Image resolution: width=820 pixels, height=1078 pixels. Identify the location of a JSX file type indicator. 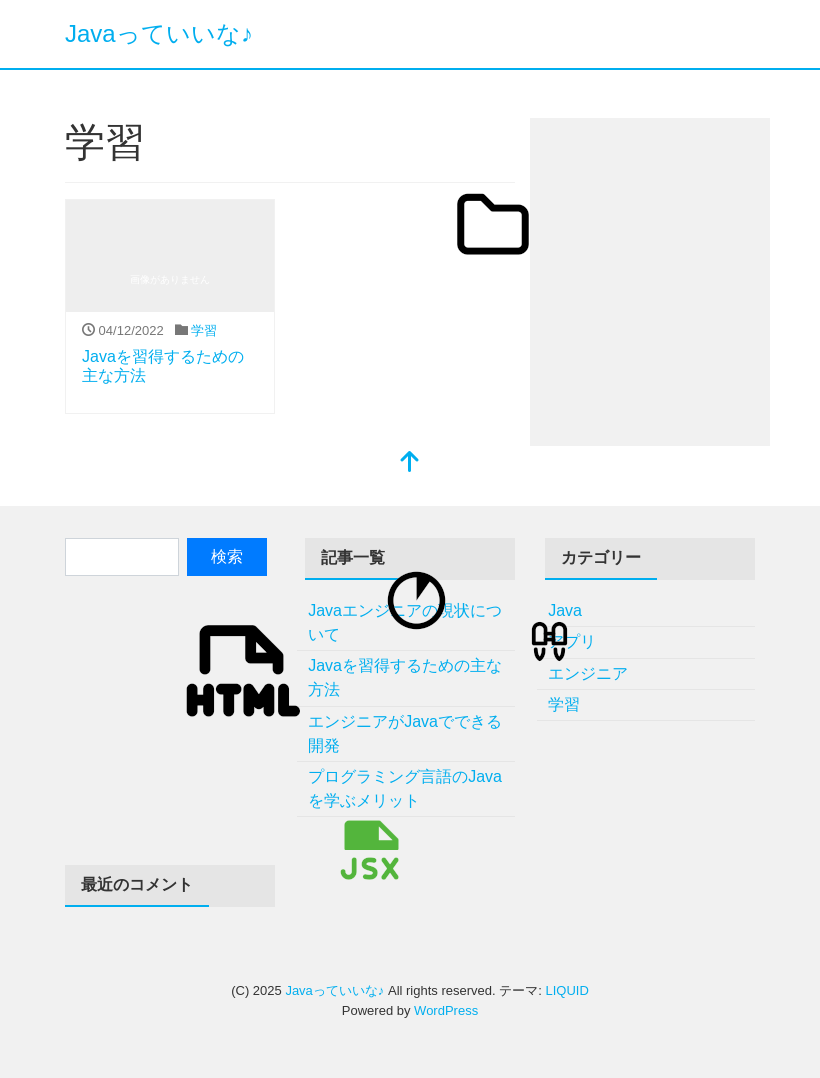
(371, 852).